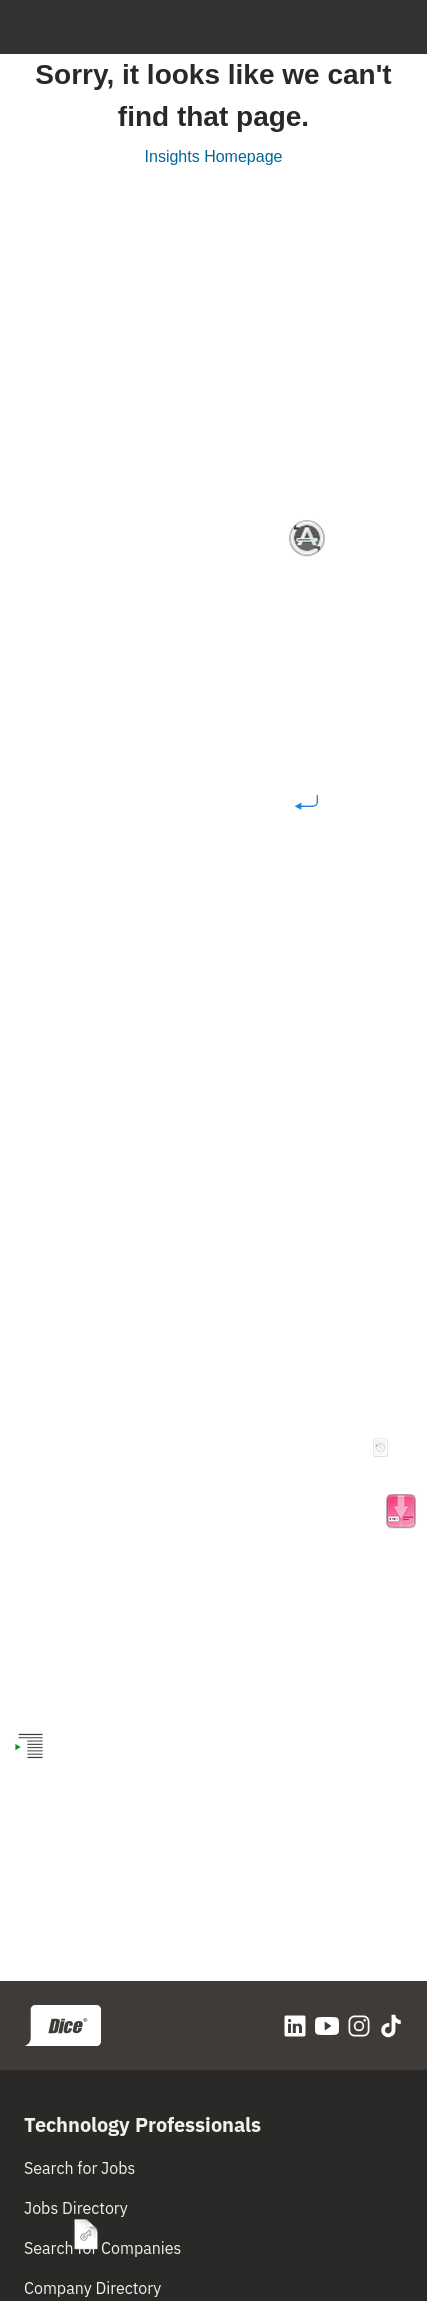 This screenshot has height=2301, width=427. What do you see at coordinates (86, 2235) in the screenshot?
I see `slack authentication or login key` at bounding box center [86, 2235].